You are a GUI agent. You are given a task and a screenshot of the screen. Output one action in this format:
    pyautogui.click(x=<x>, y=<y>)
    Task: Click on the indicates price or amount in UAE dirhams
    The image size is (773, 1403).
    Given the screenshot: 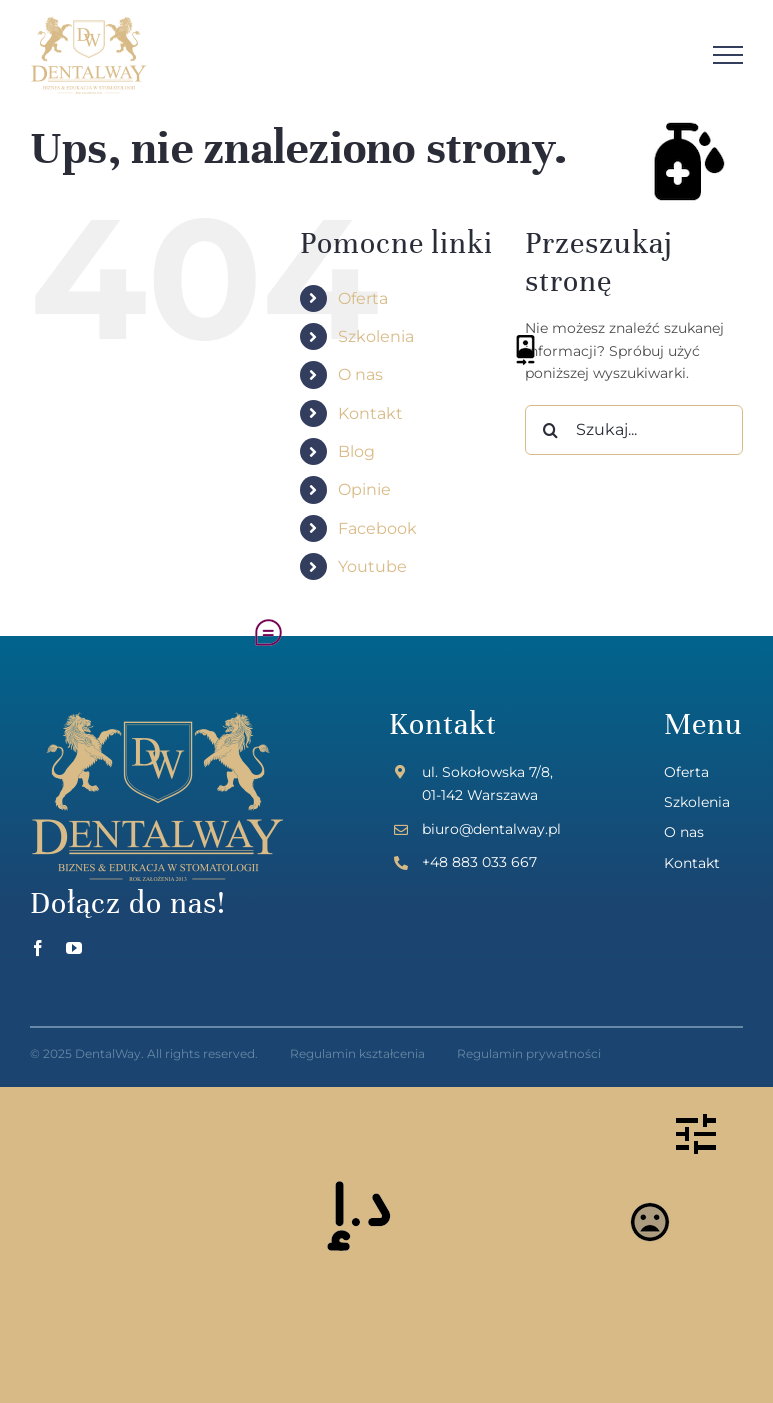 What is the action you would take?
    pyautogui.click(x=360, y=1218)
    